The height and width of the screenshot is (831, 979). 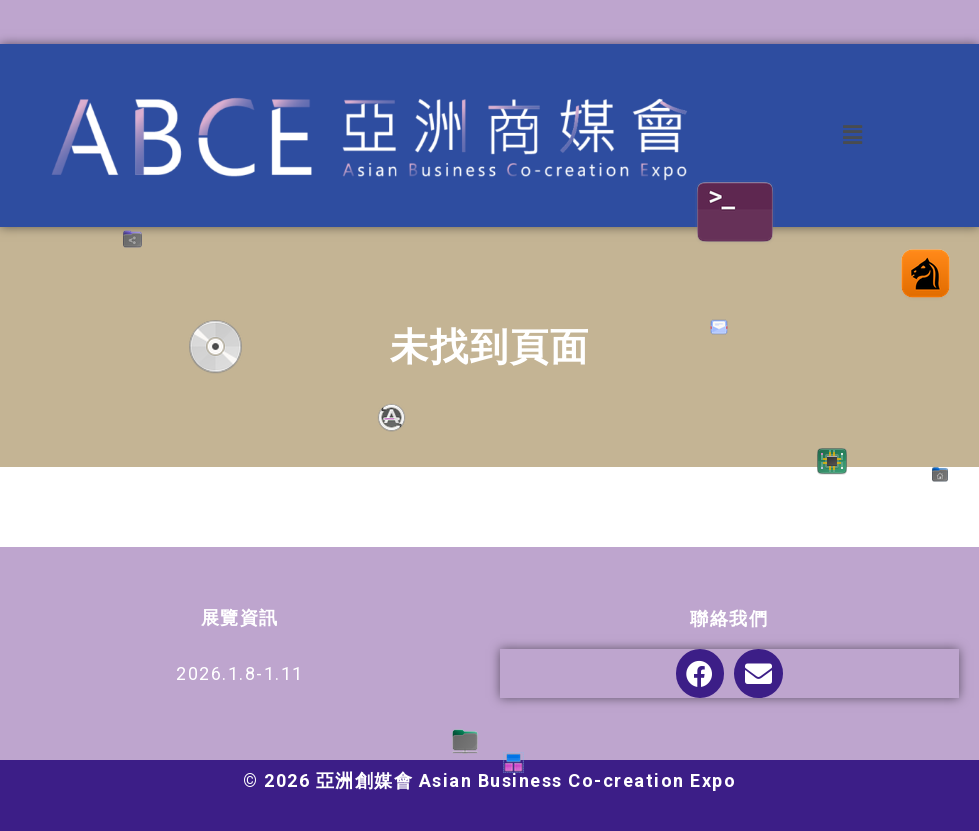 What do you see at coordinates (719, 327) in the screenshot?
I see `open email application` at bounding box center [719, 327].